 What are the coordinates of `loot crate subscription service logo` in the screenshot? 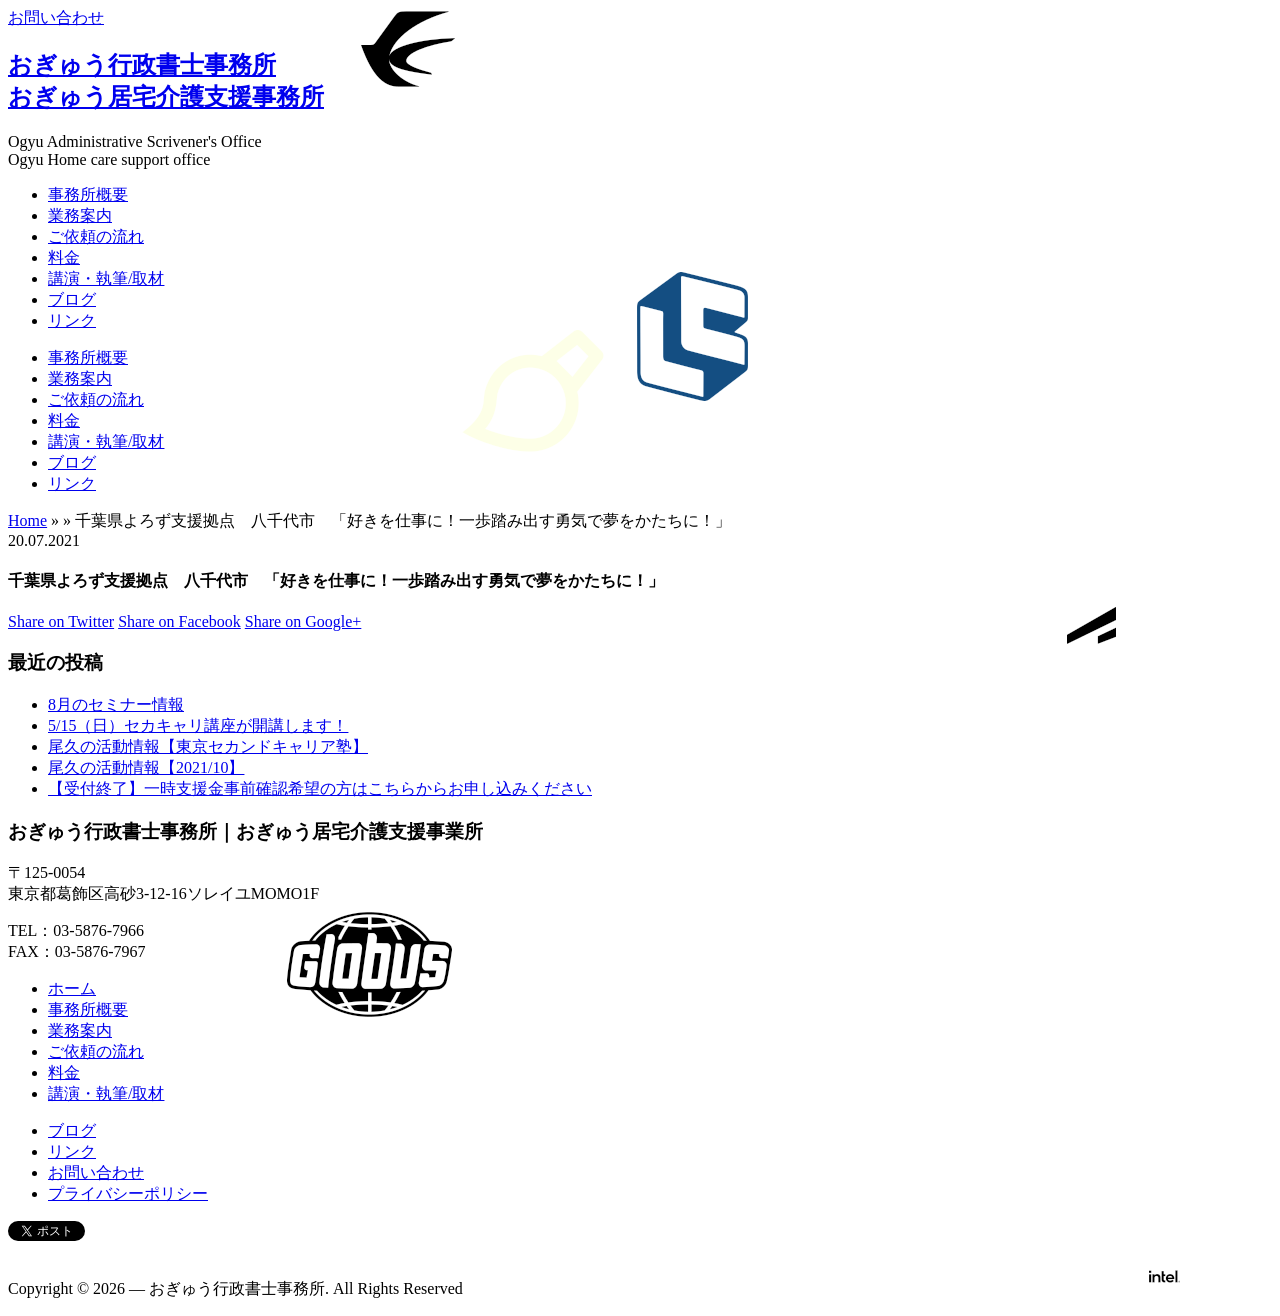 It's located at (692, 336).